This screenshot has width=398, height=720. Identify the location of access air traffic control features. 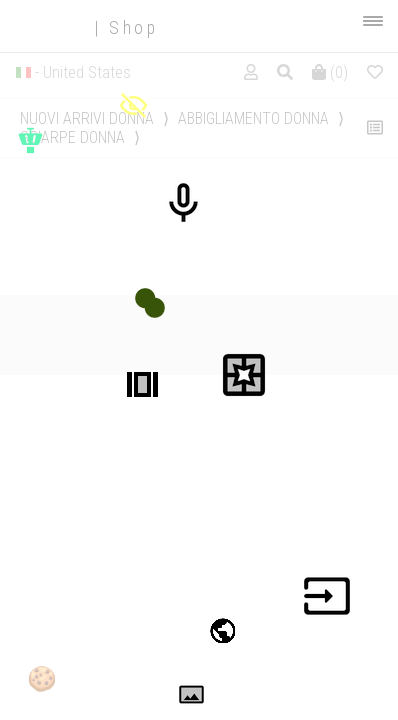
(30, 140).